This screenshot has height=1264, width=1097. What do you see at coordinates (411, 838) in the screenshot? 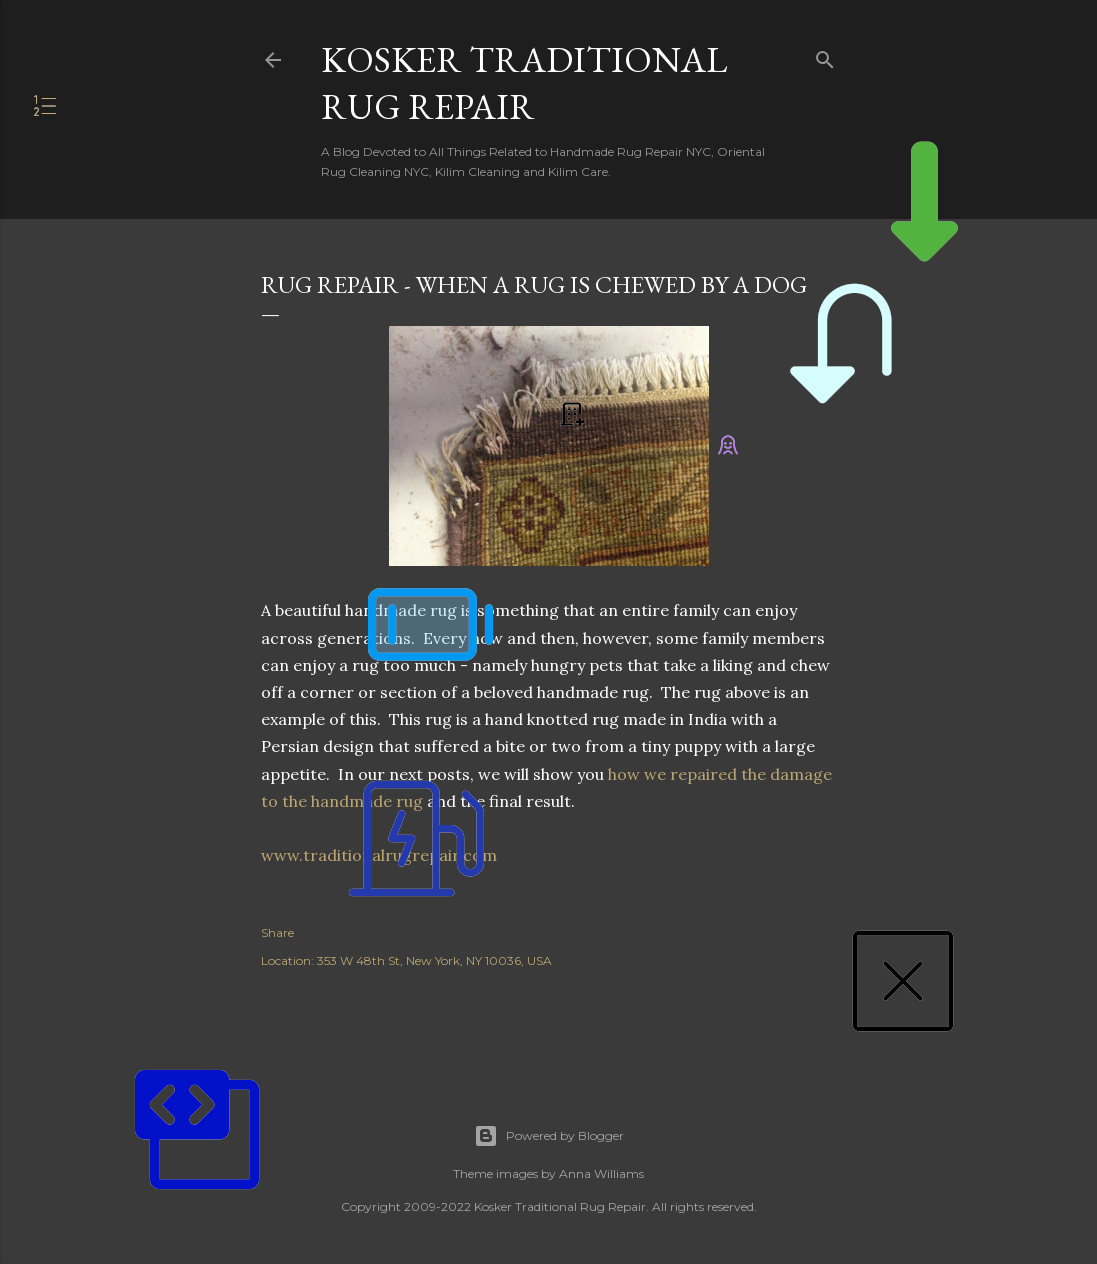
I see `find nearby electric vehicle charging stations` at bounding box center [411, 838].